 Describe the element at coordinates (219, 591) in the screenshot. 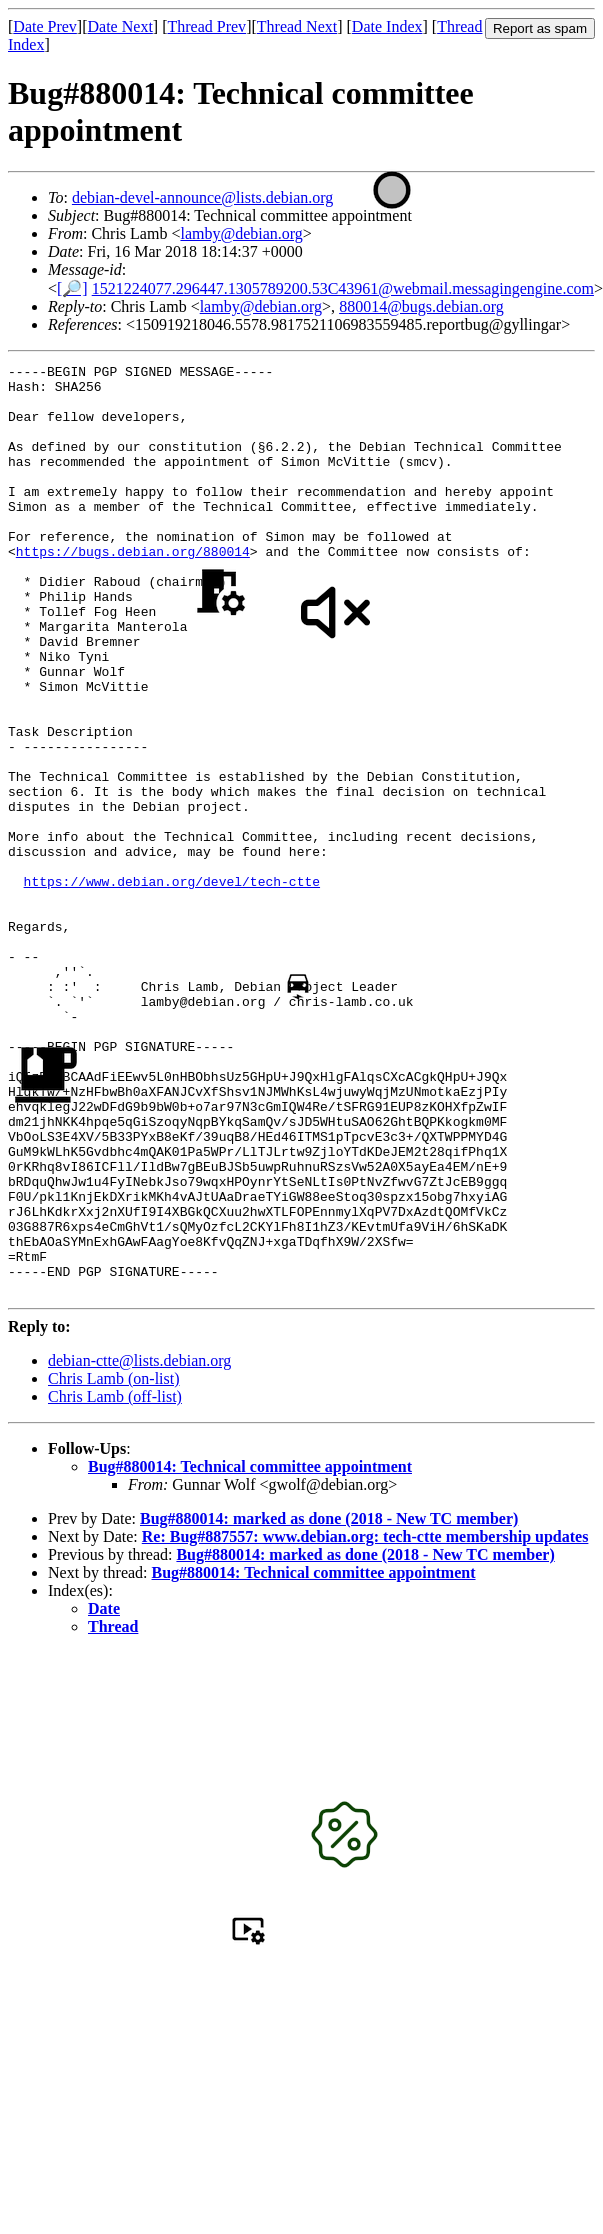

I see `adjust room or space settings` at that location.